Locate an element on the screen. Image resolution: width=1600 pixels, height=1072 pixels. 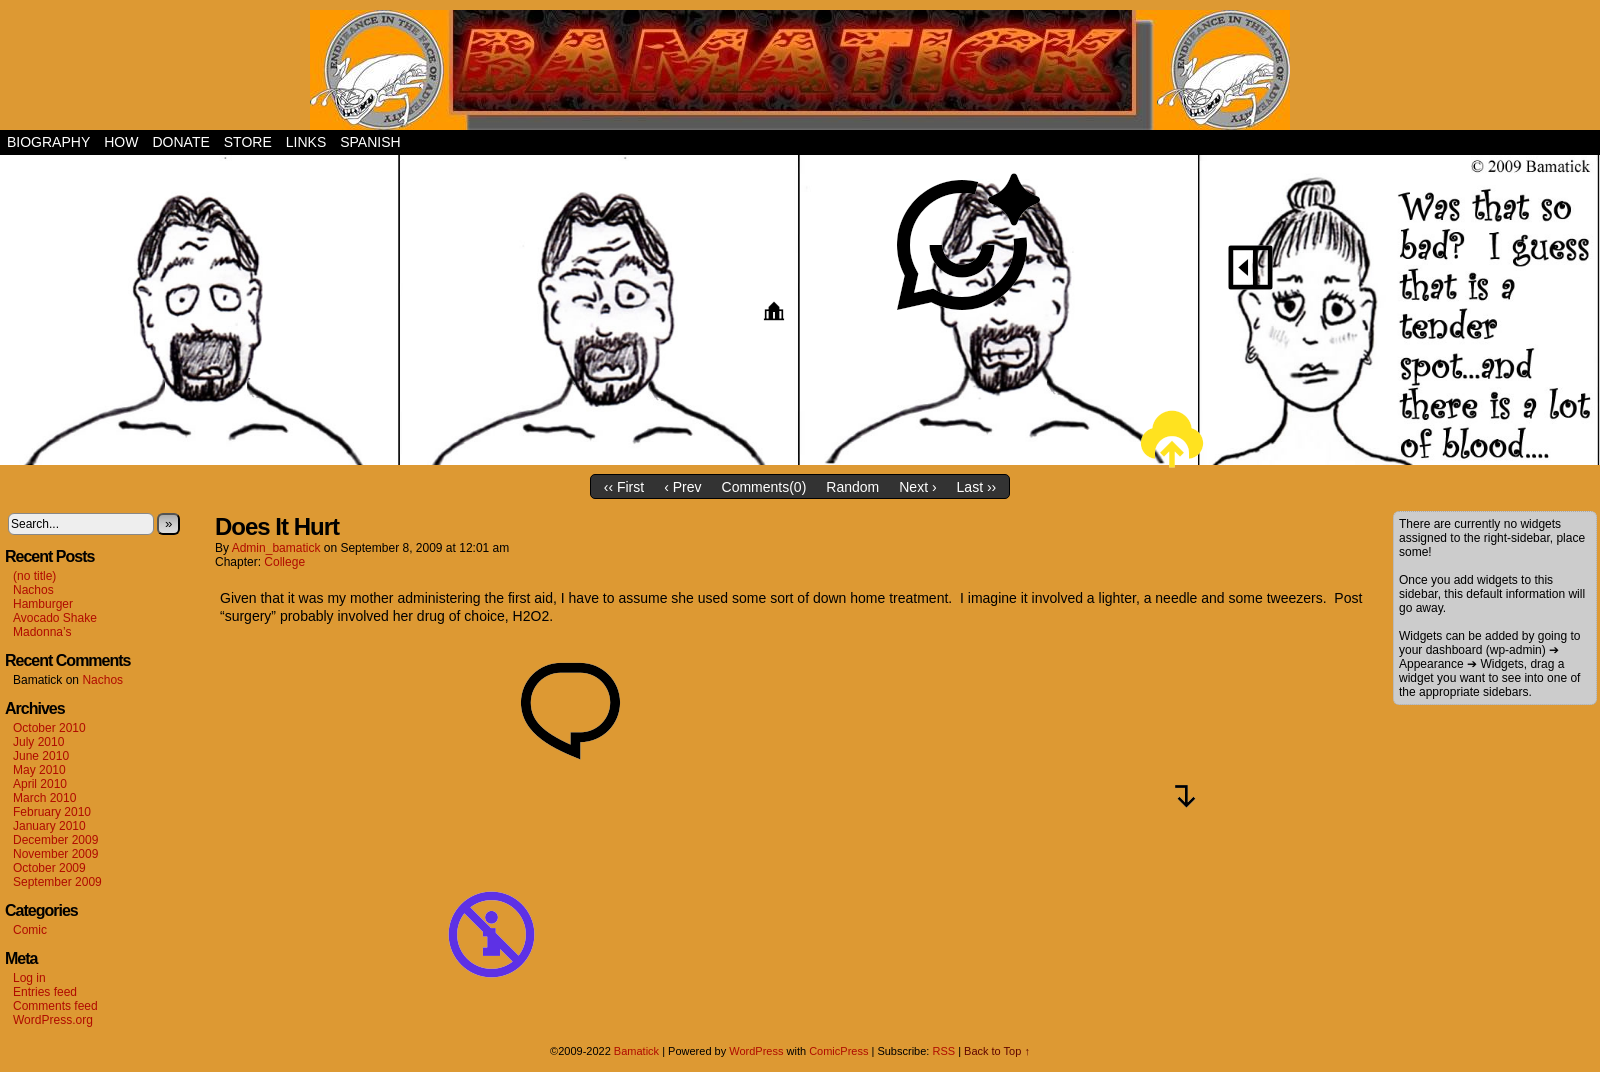
access education or school-related features is located at coordinates (774, 312).